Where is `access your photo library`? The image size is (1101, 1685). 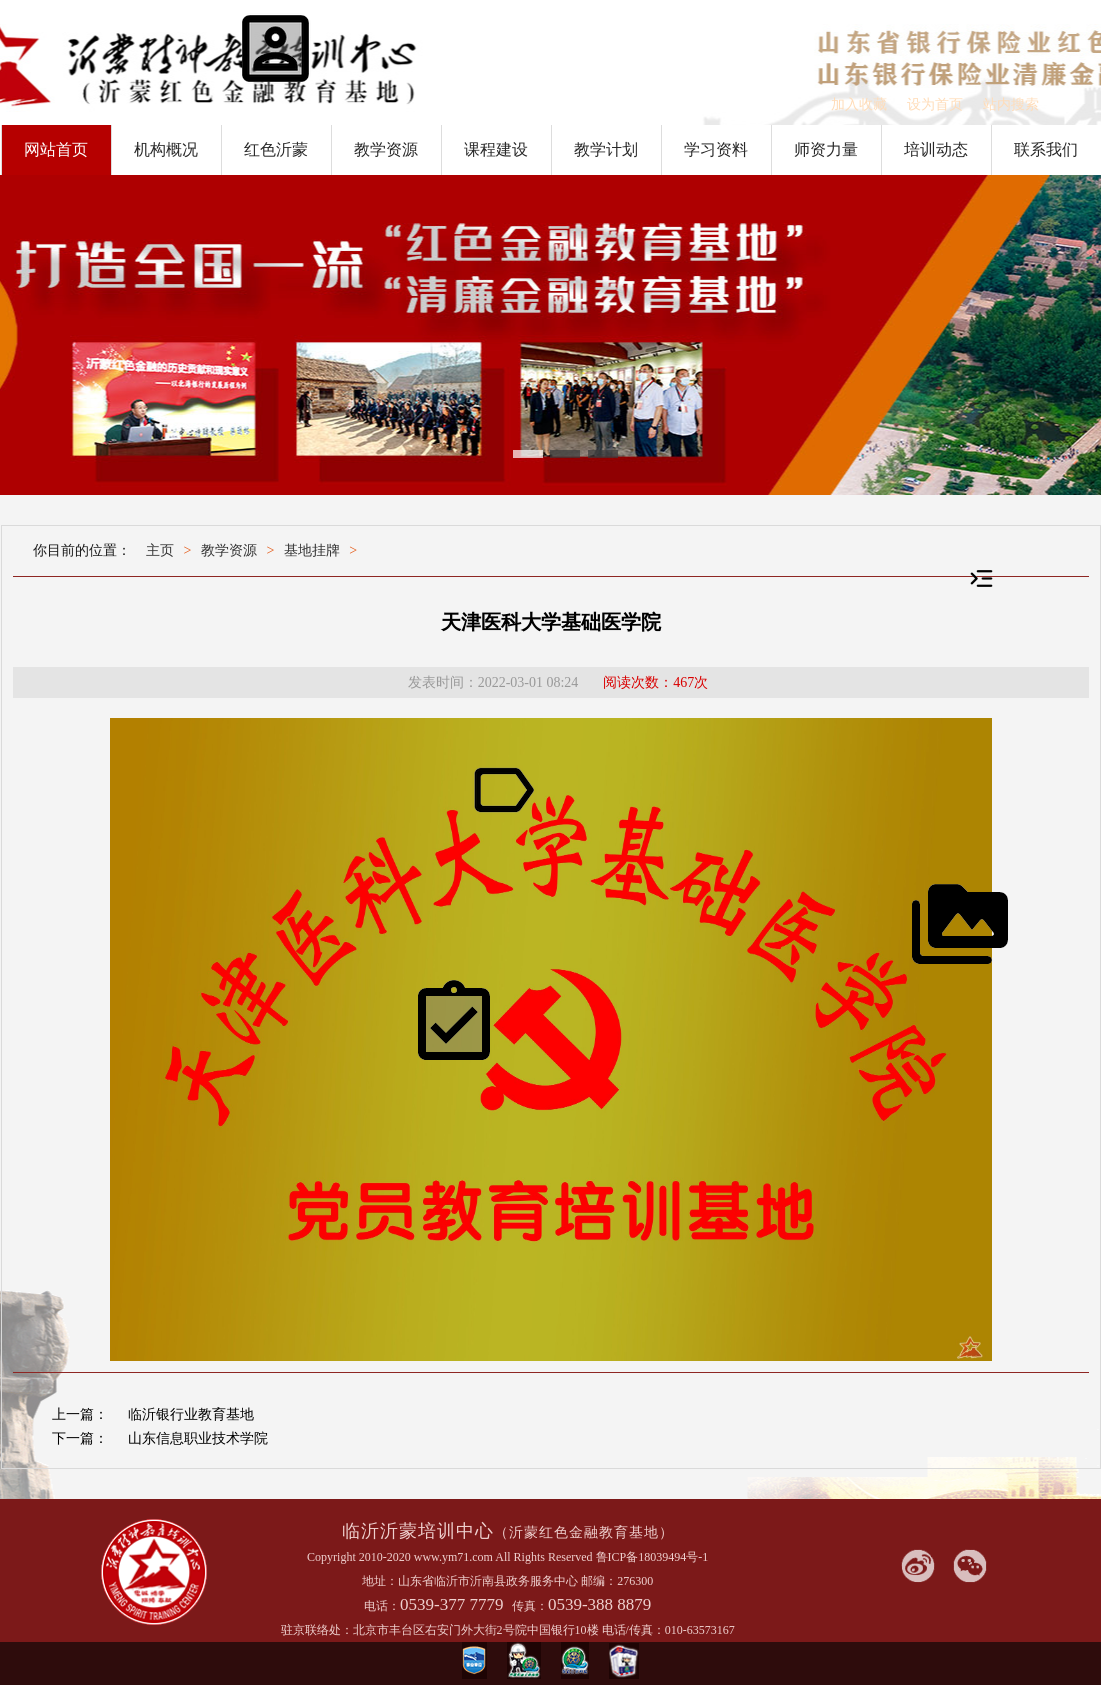
access your photo library is located at coordinates (960, 924).